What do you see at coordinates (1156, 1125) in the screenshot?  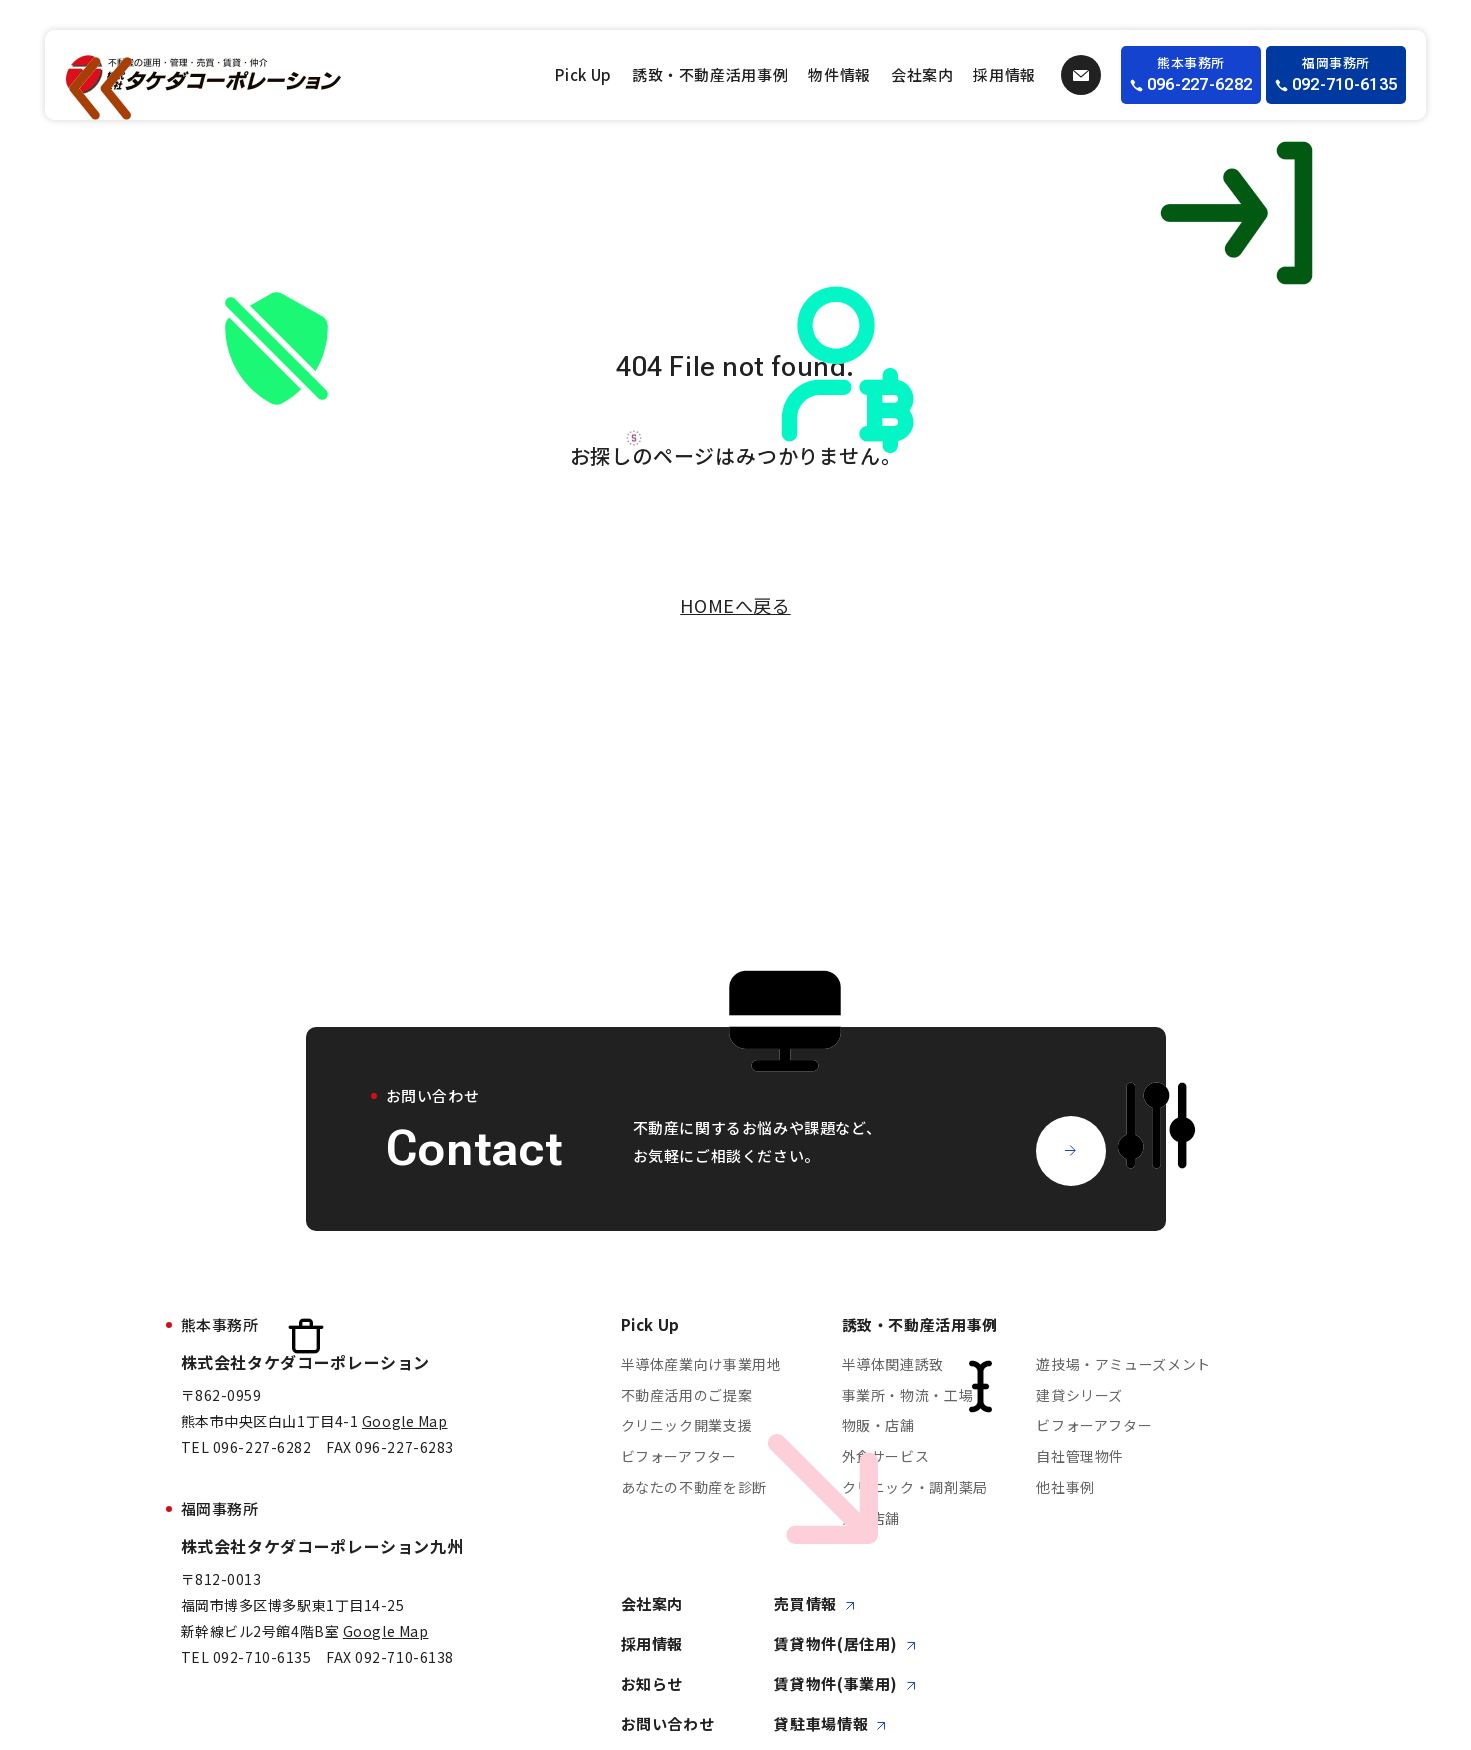 I see `open settings or preferences` at bounding box center [1156, 1125].